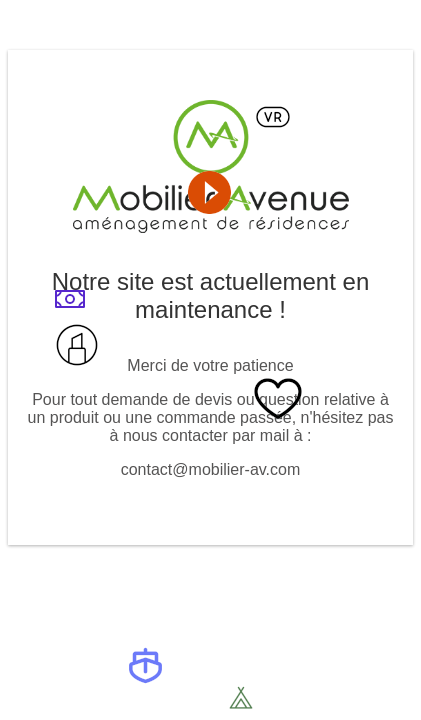  Describe the element at coordinates (241, 699) in the screenshot. I see `view camping or outdoor accommodations` at that location.